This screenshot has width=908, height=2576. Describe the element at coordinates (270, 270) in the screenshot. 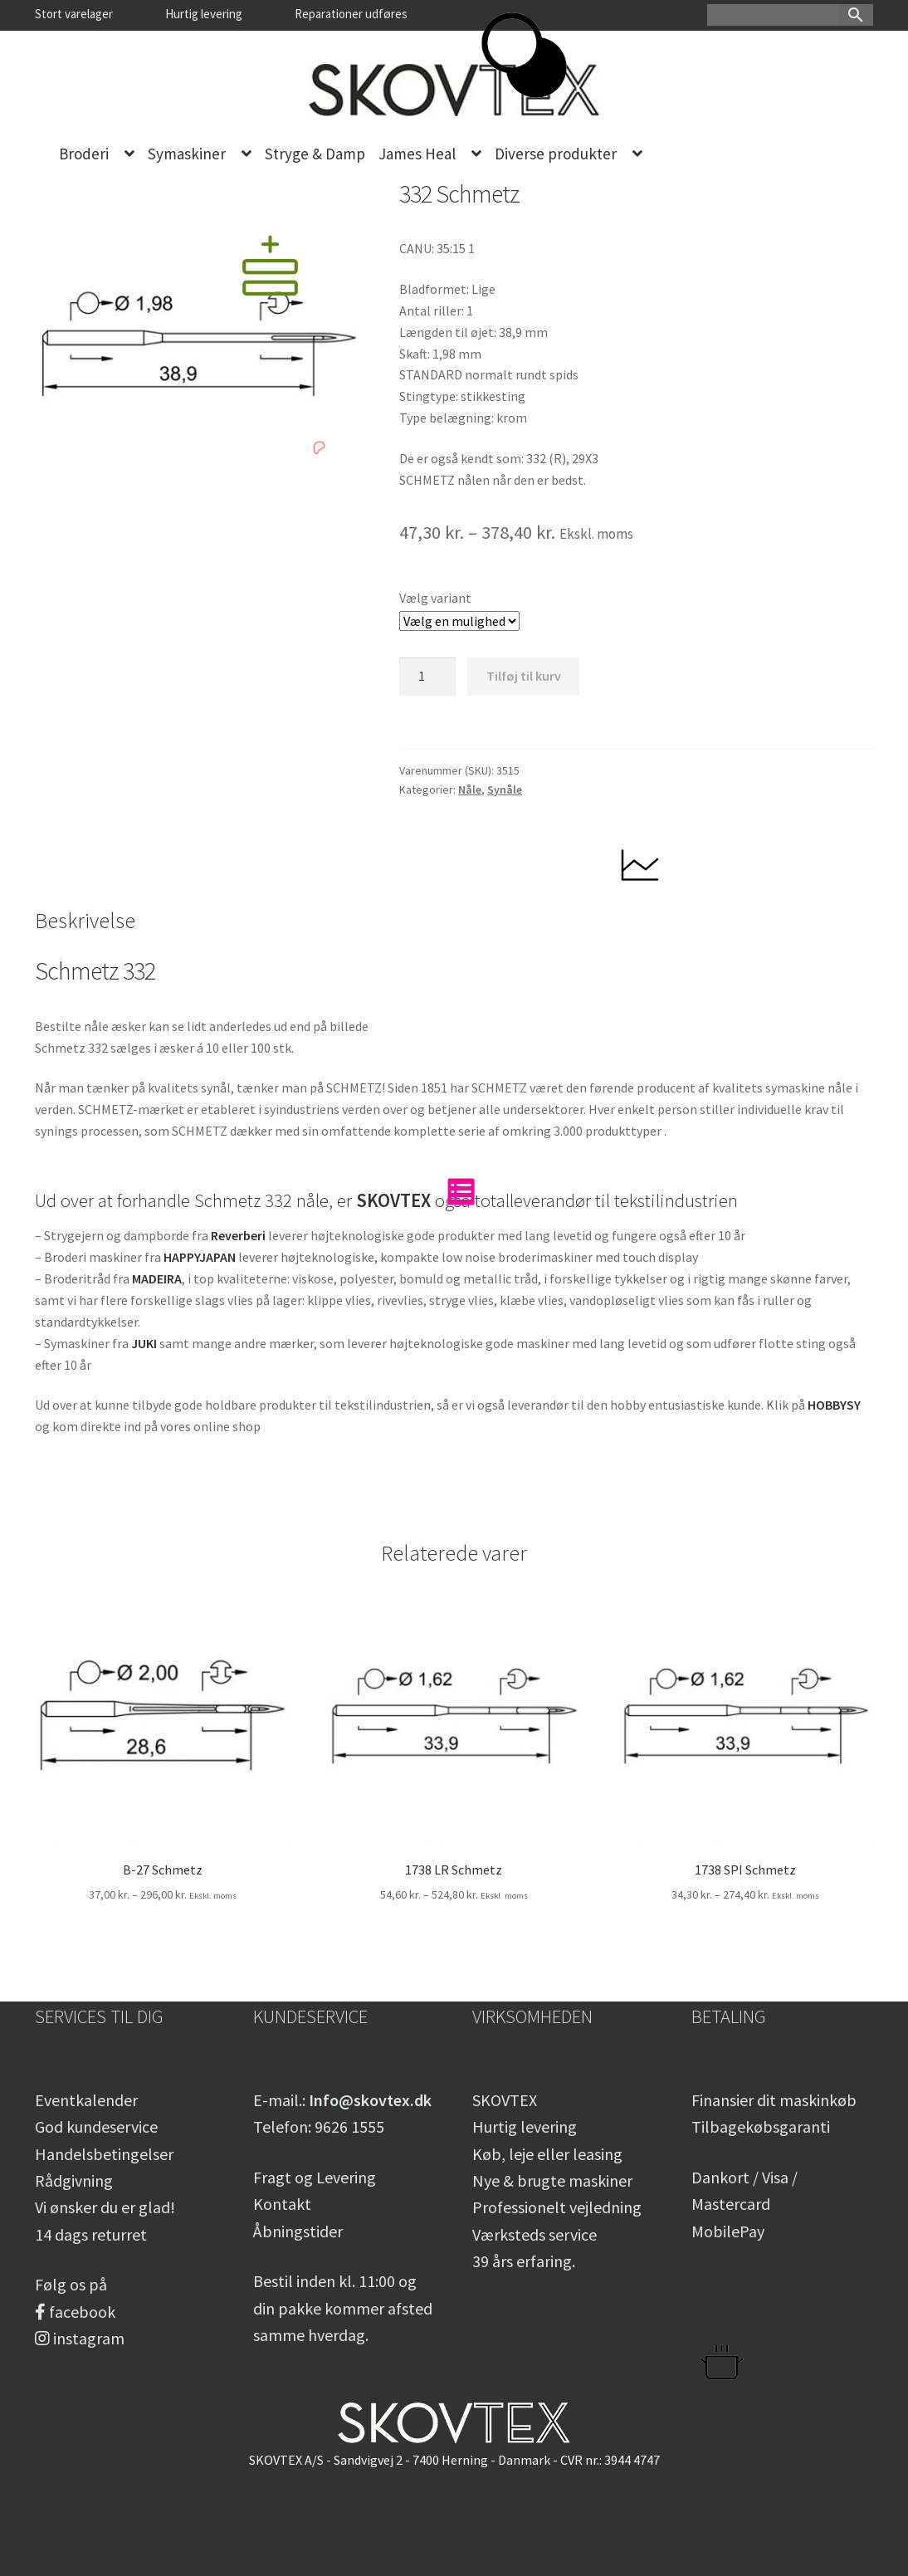

I see `add a new row above` at that location.